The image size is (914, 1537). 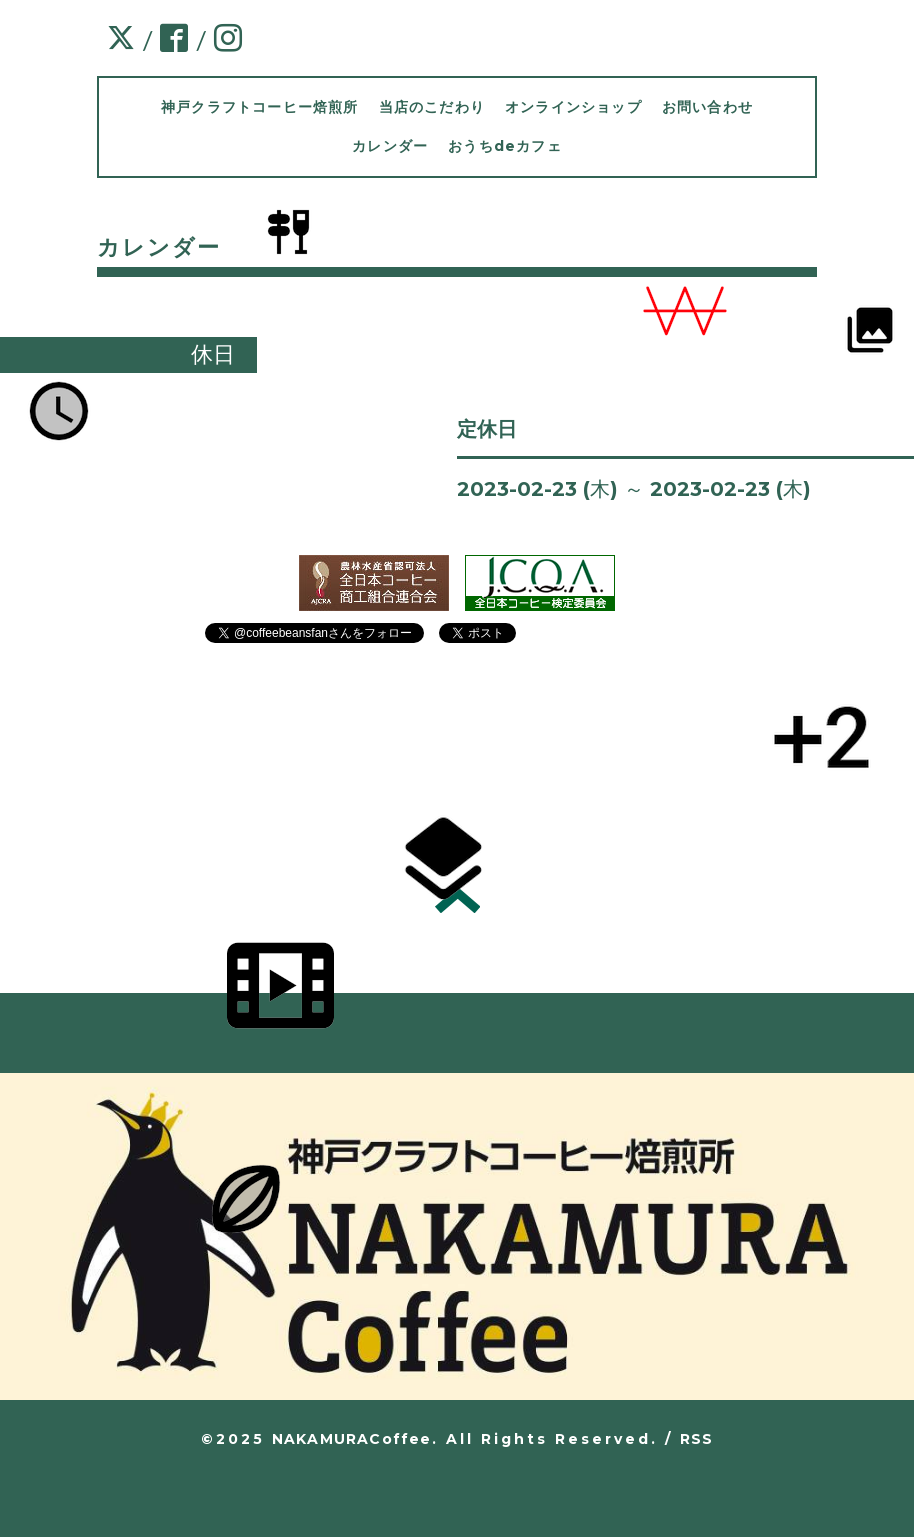 What do you see at coordinates (443, 860) in the screenshot?
I see `toggle map layers or overlays` at bounding box center [443, 860].